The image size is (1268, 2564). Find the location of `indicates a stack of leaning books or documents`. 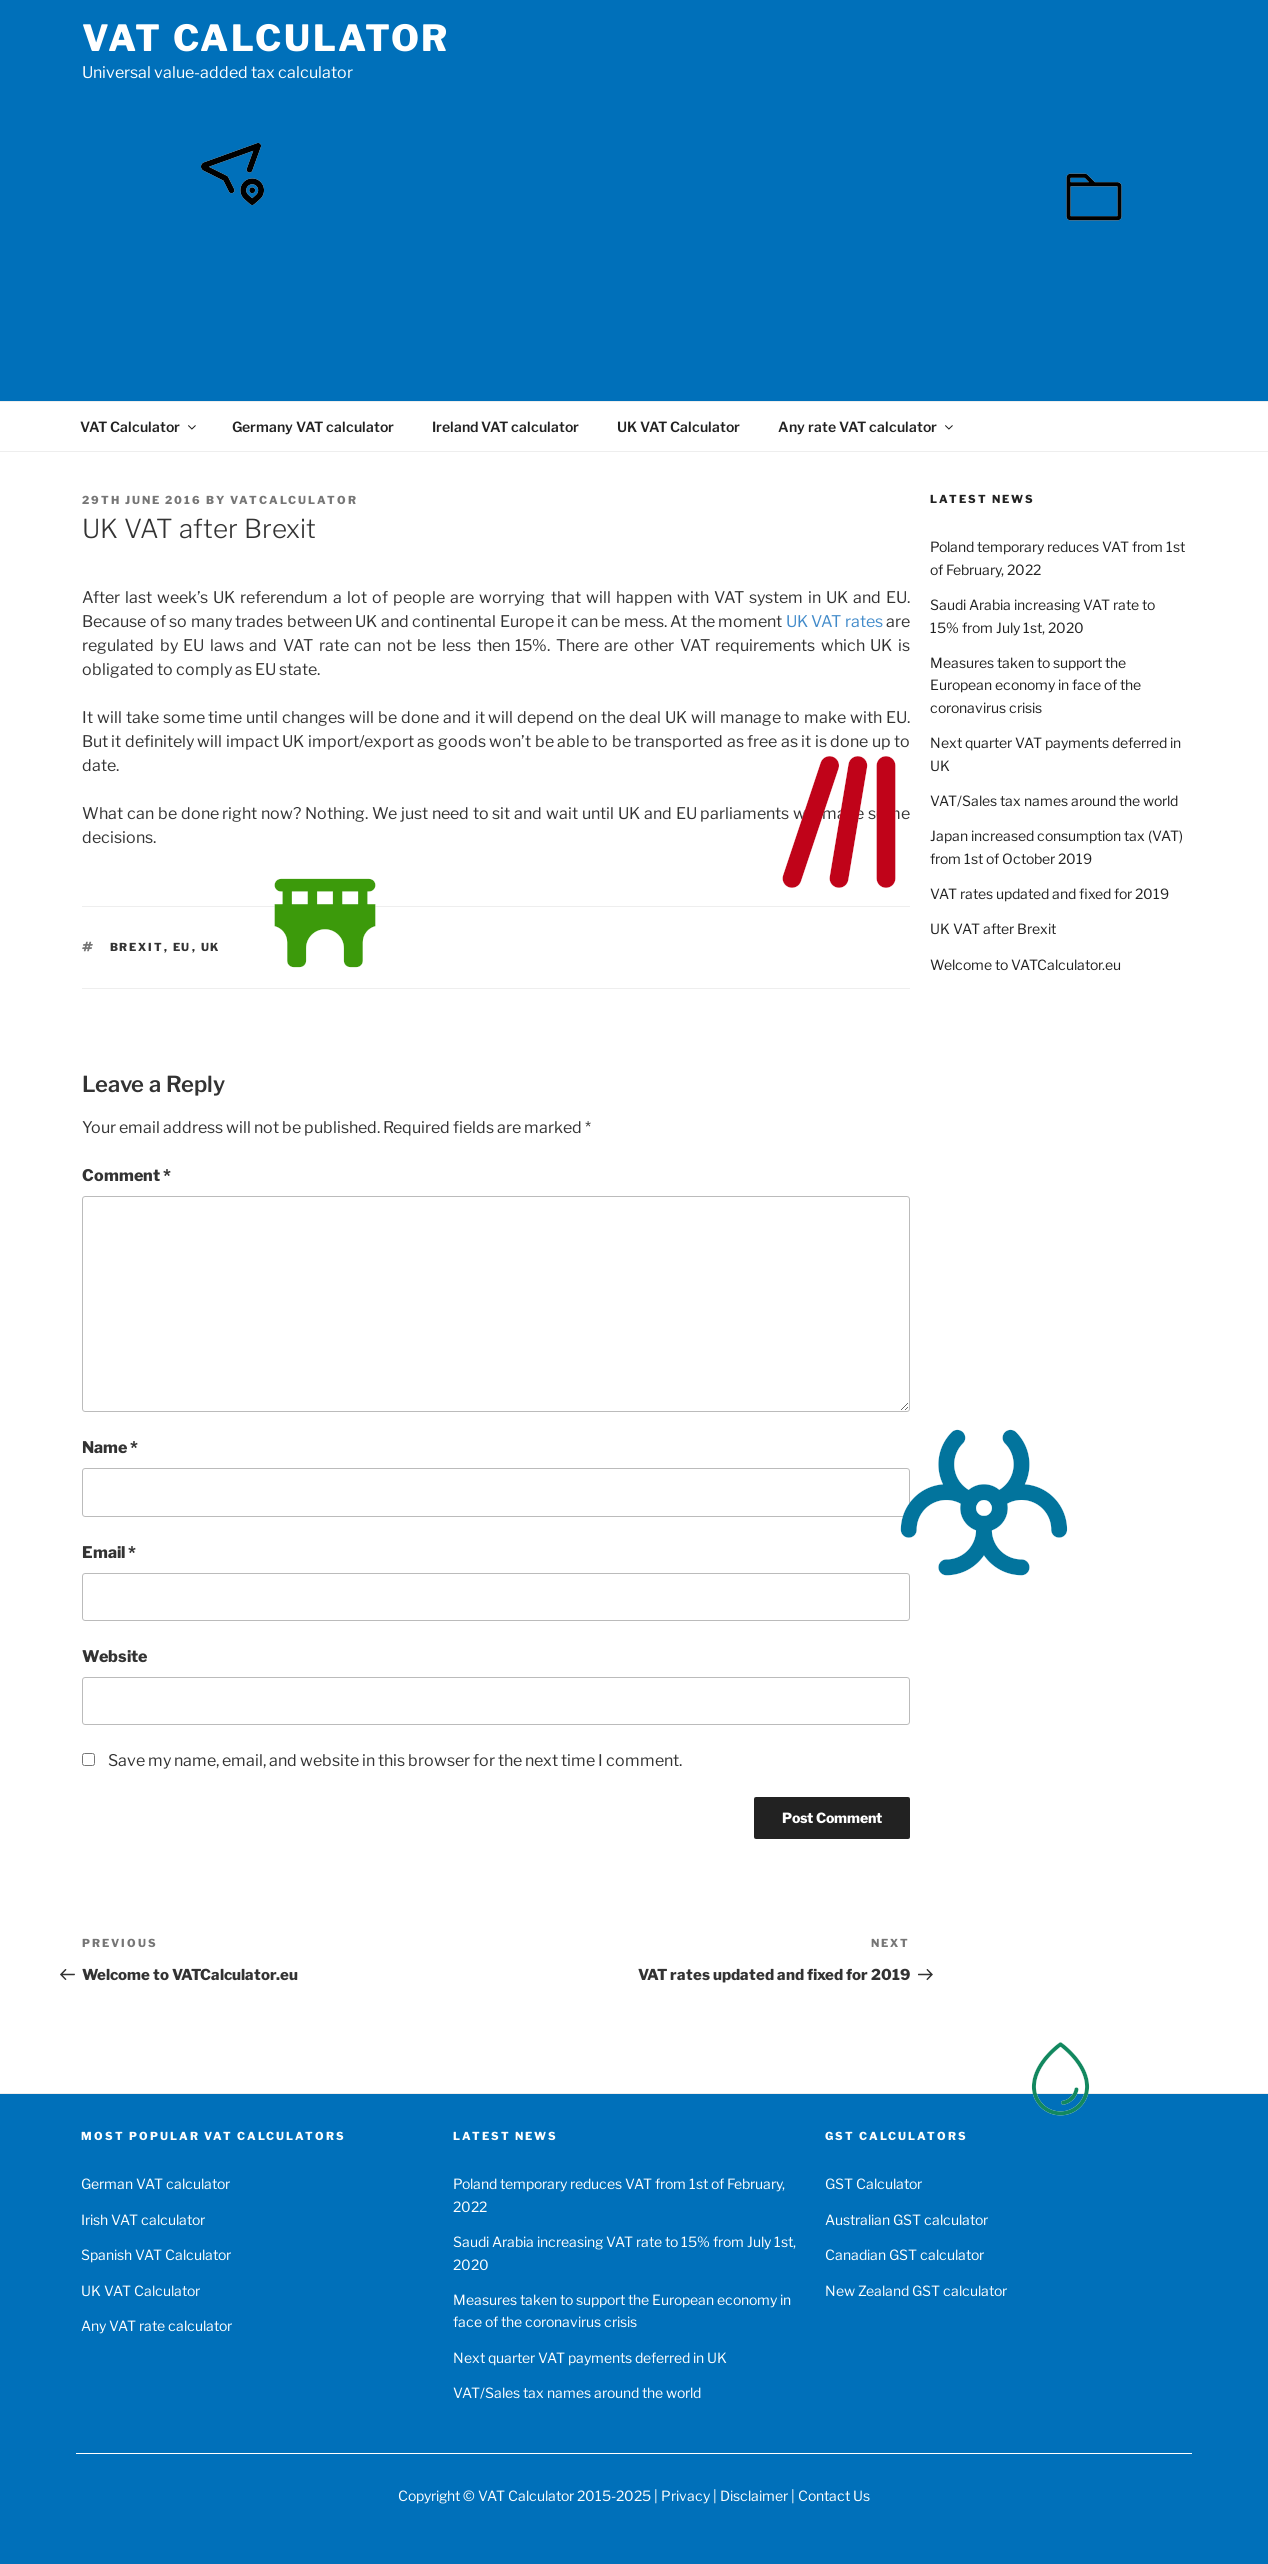

indicates a stack of leaning books or documents is located at coordinates (839, 822).